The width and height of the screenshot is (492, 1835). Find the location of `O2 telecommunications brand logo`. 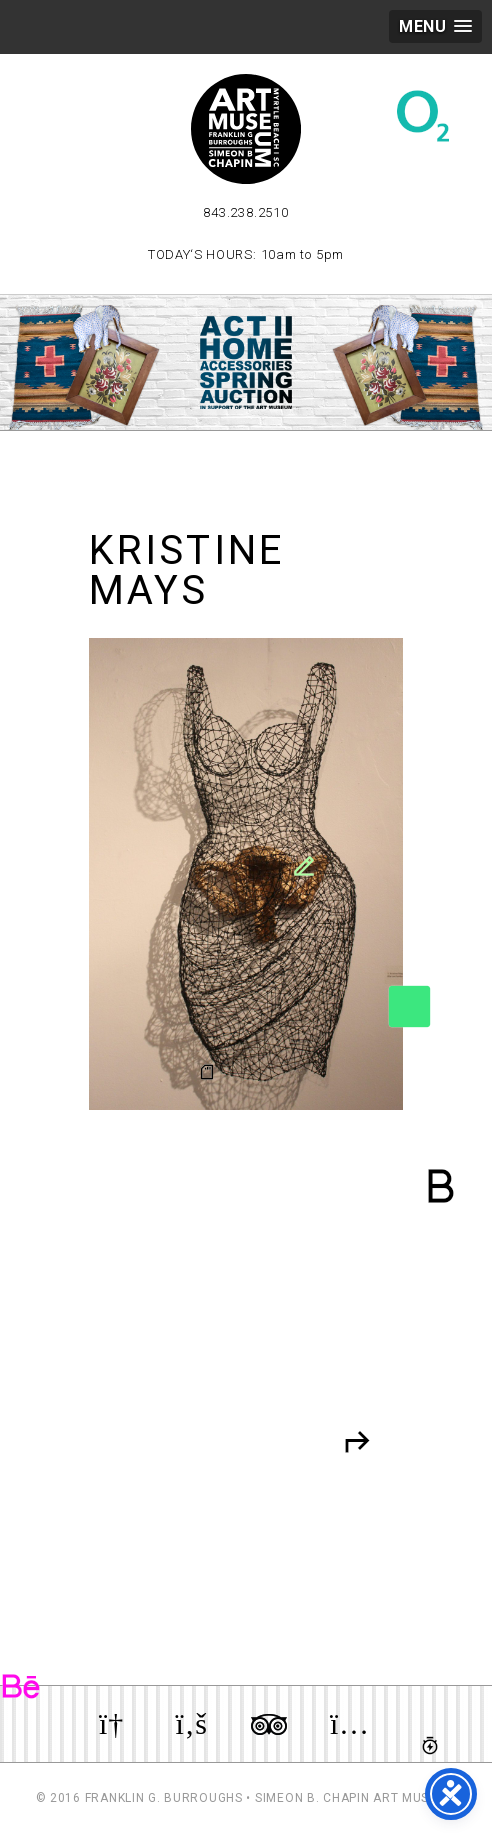

O2 telecommunications brand logo is located at coordinates (423, 116).